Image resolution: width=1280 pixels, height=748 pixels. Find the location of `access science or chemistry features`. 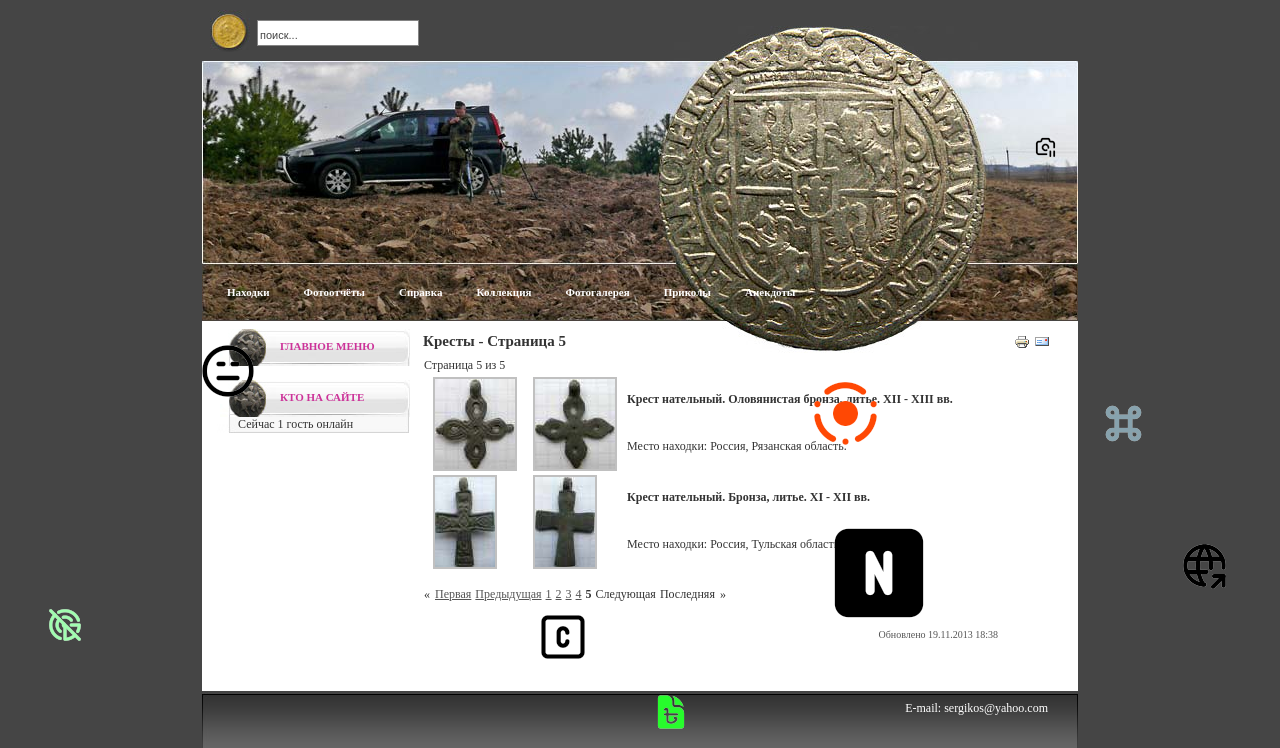

access science or chemistry features is located at coordinates (845, 413).